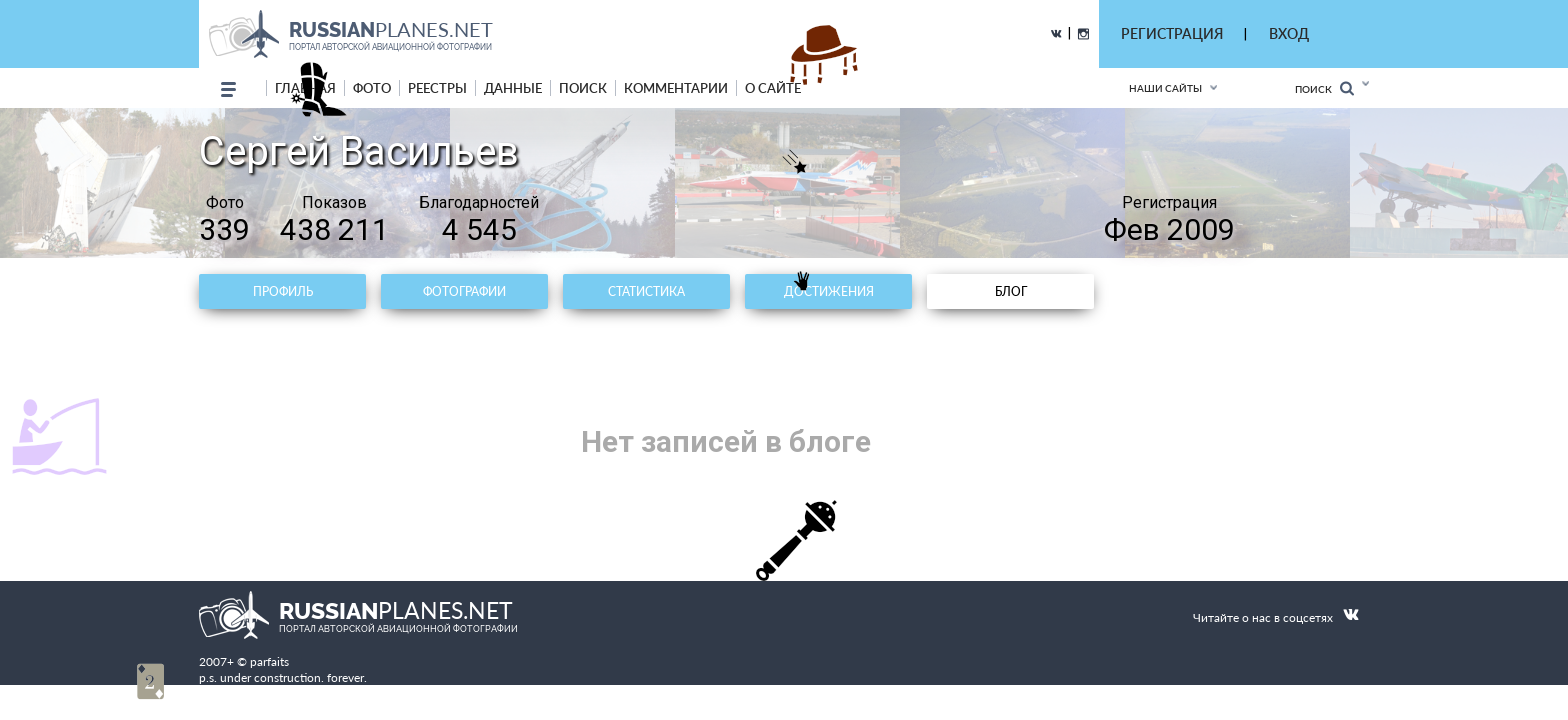 The width and height of the screenshot is (1568, 720). I want to click on access fishing activity or minigame, so click(59, 436).